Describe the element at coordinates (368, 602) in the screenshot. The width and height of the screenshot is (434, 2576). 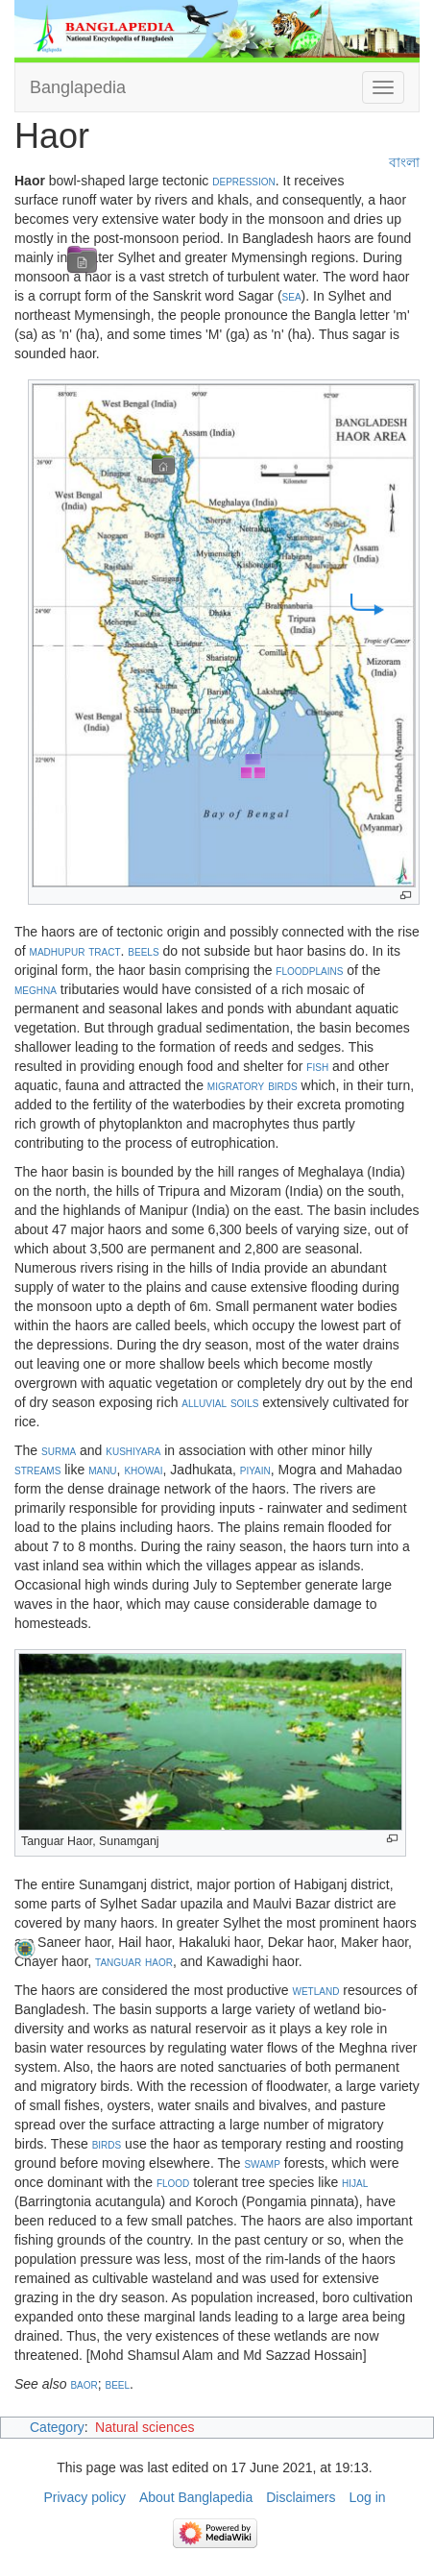
I see `forward an email to another recipient` at that location.